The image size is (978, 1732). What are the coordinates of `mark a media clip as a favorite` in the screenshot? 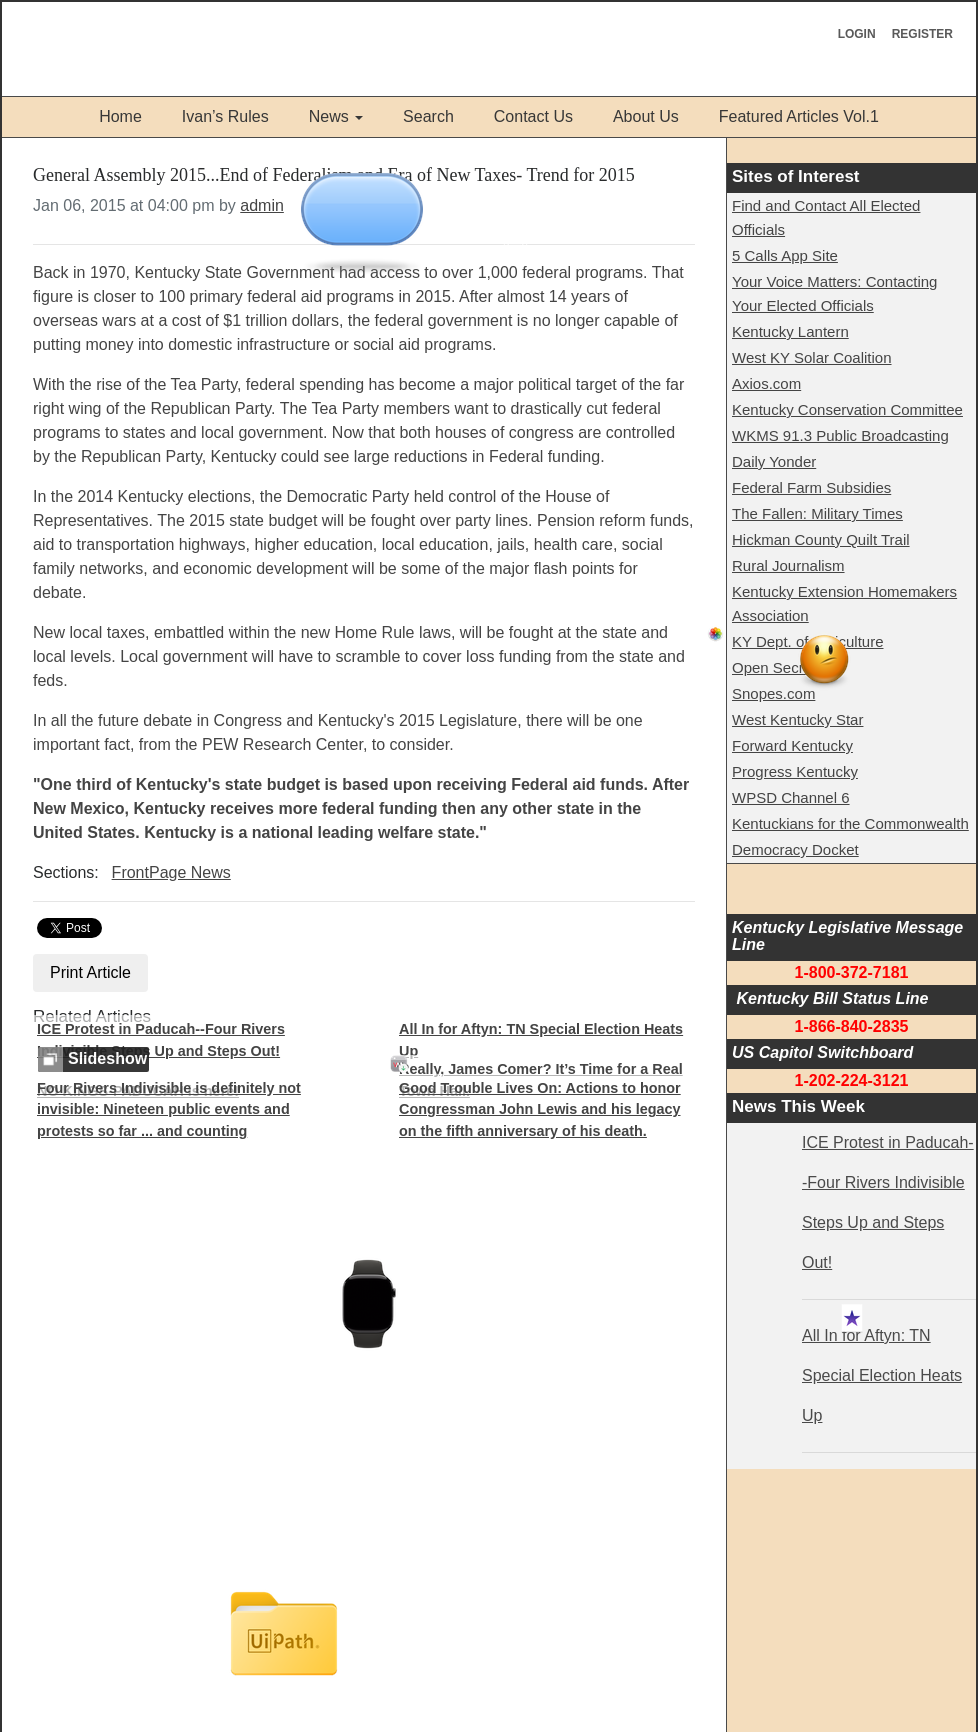 It's located at (852, 1318).